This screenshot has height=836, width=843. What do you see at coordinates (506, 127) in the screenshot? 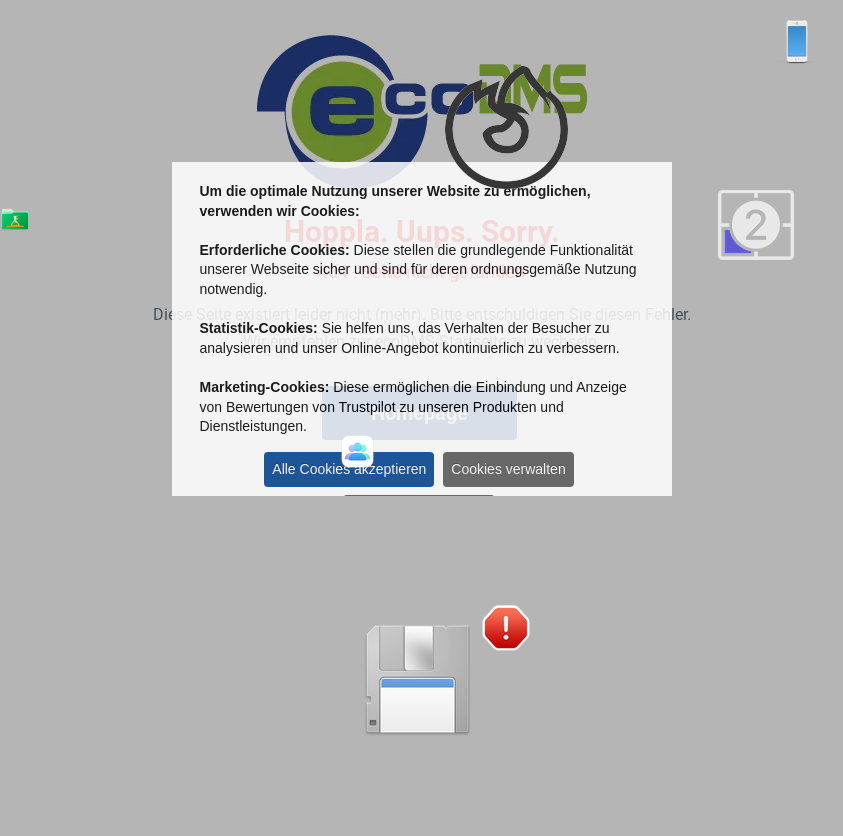
I see `open firefox browser` at bounding box center [506, 127].